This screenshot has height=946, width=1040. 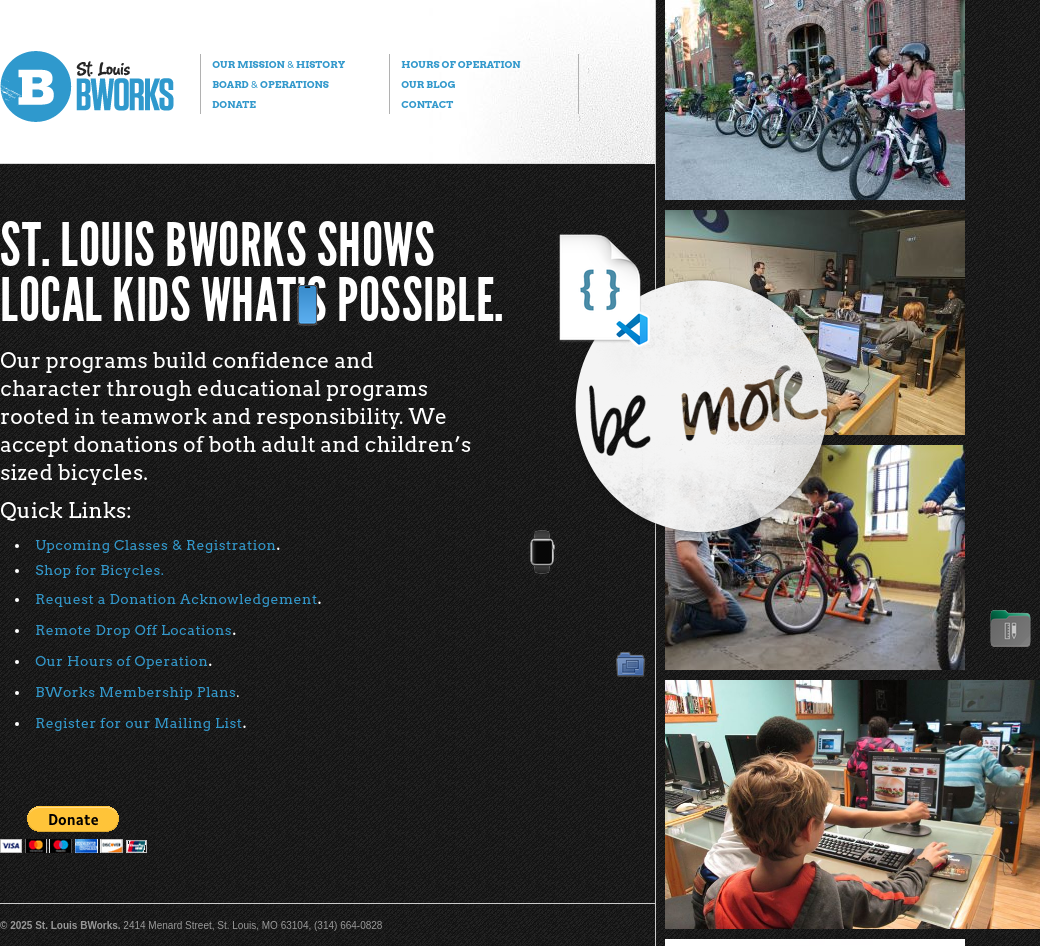 What do you see at coordinates (542, 552) in the screenshot?
I see `apple watch device icon` at bounding box center [542, 552].